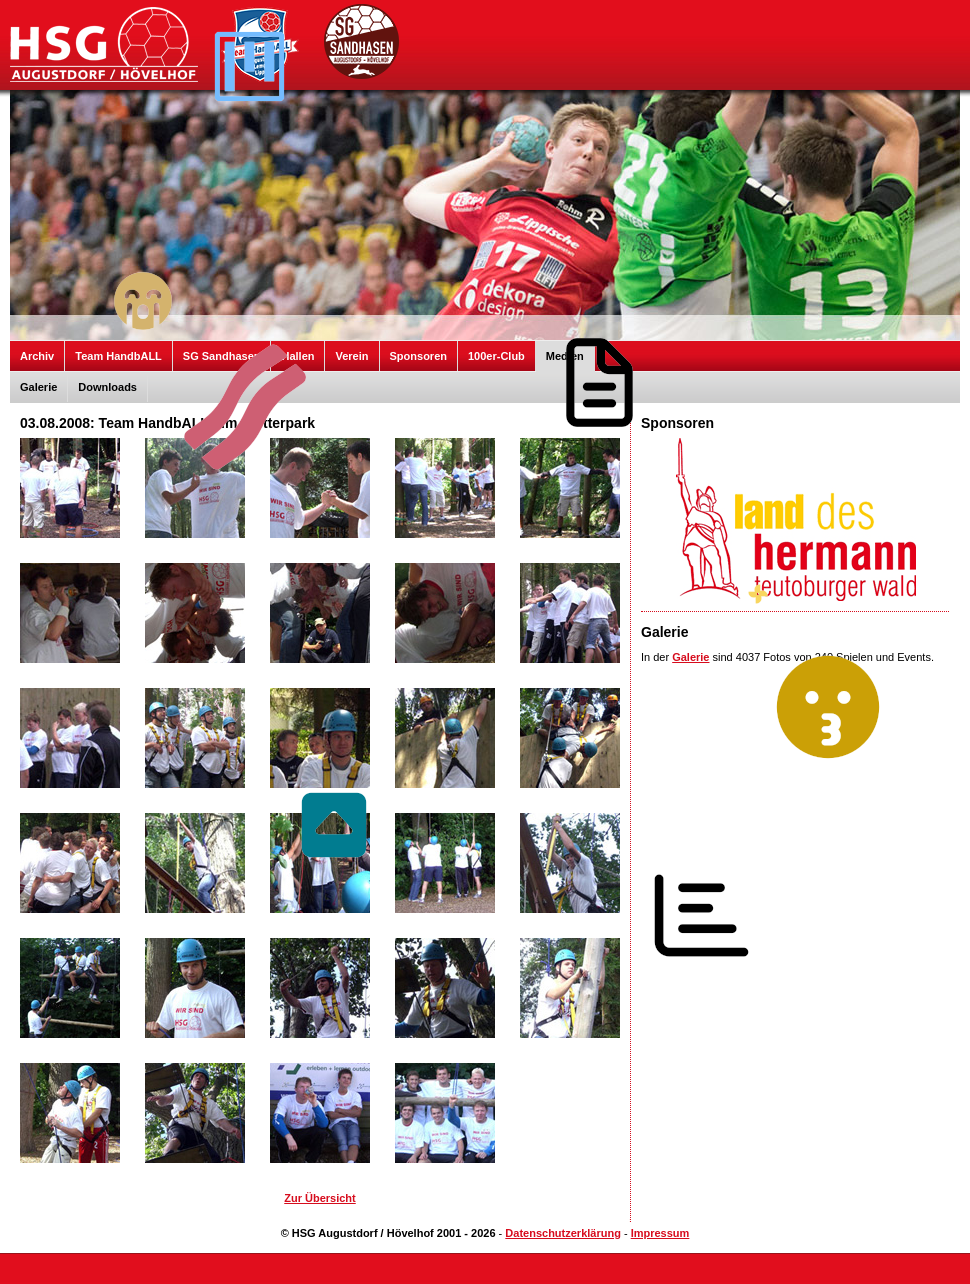 The height and width of the screenshot is (1284, 970). I want to click on toggle fan or ventilation control, so click(758, 594).